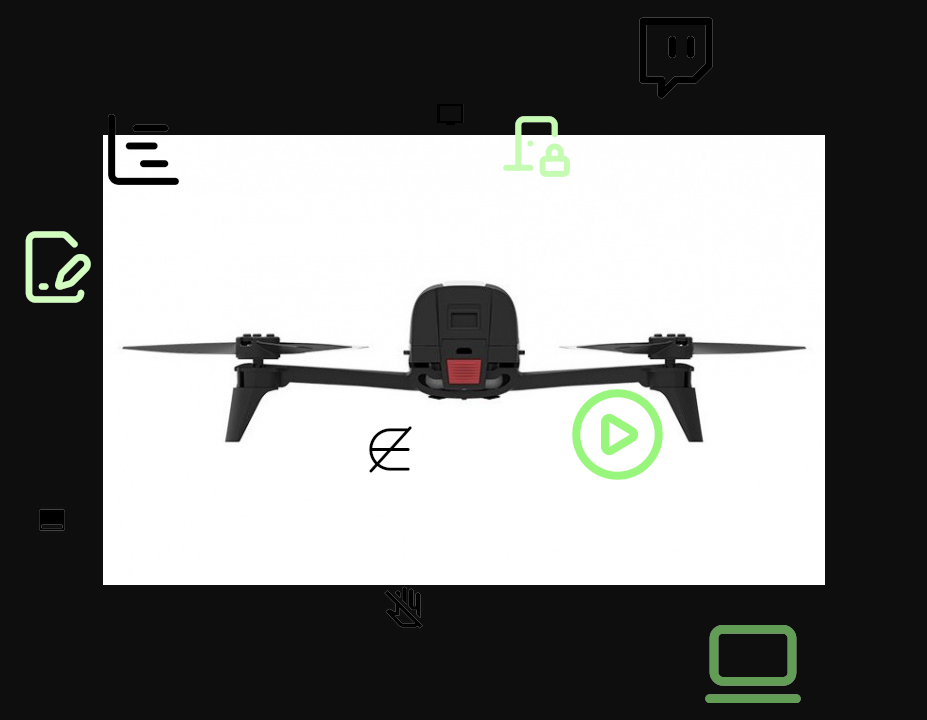  I want to click on switch to desktop view, so click(753, 664).